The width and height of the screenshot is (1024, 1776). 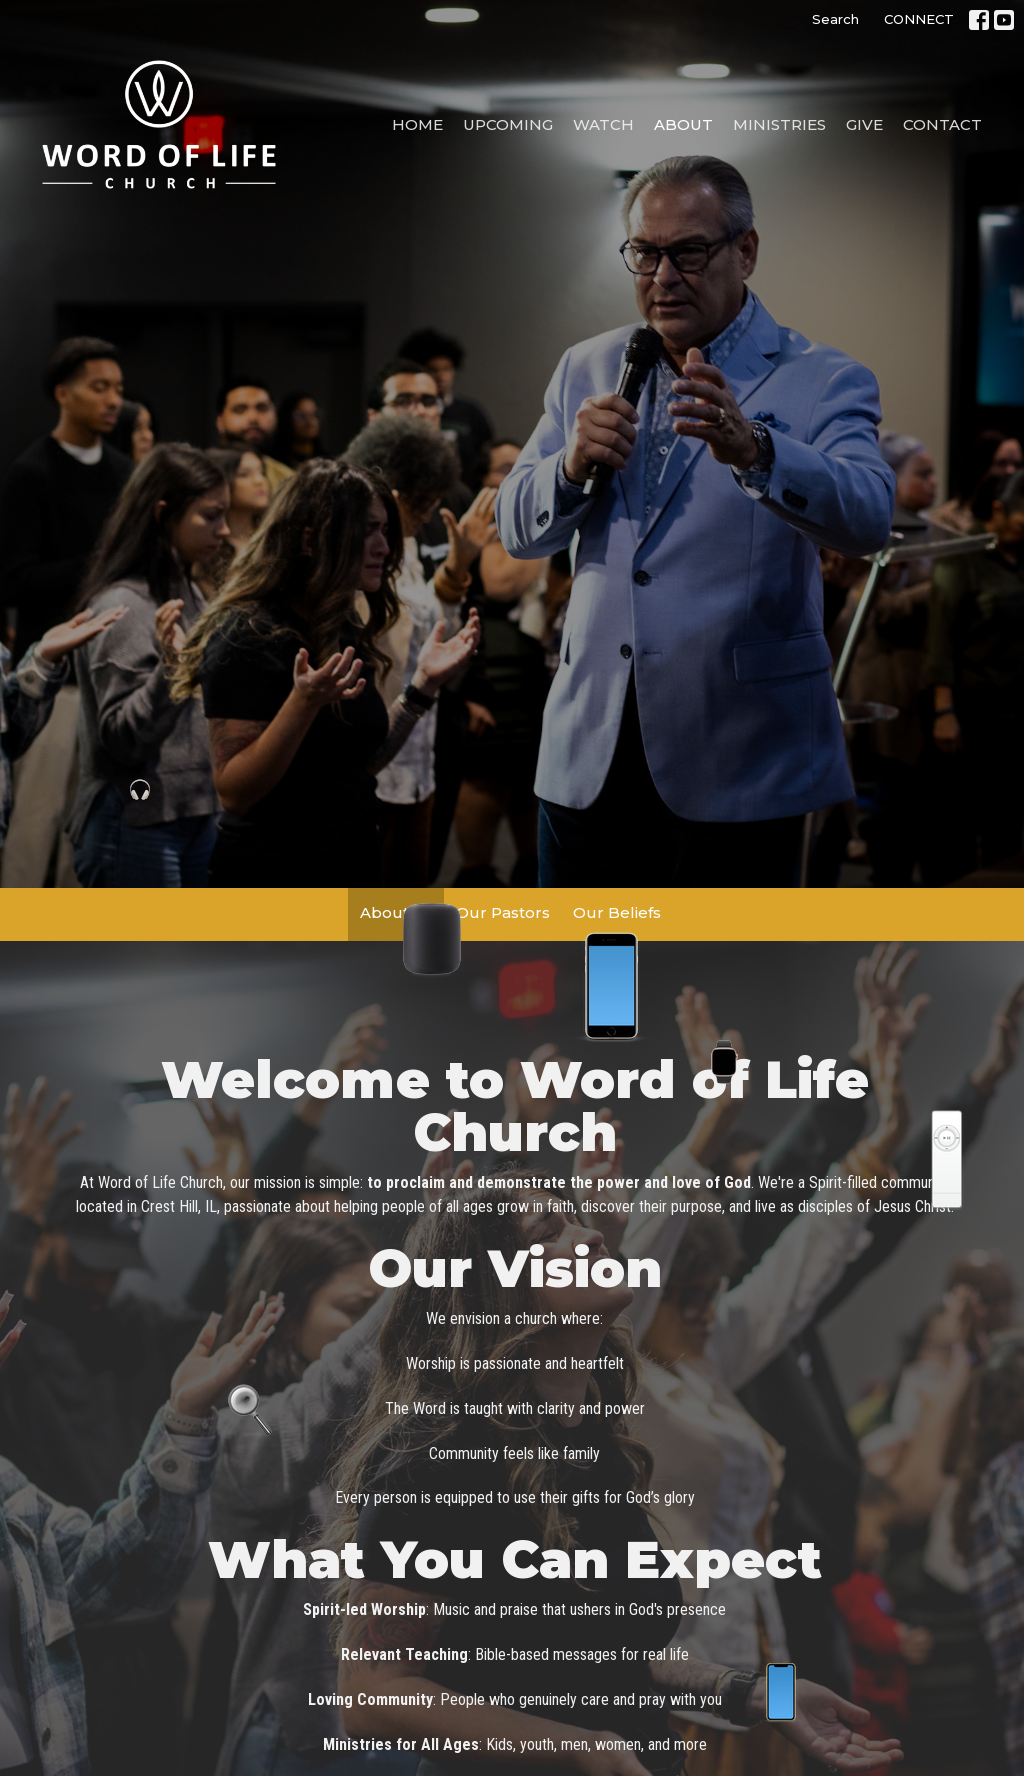 What do you see at coordinates (432, 940) in the screenshot?
I see `apple homepod smart speaker device` at bounding box center [432, 940].